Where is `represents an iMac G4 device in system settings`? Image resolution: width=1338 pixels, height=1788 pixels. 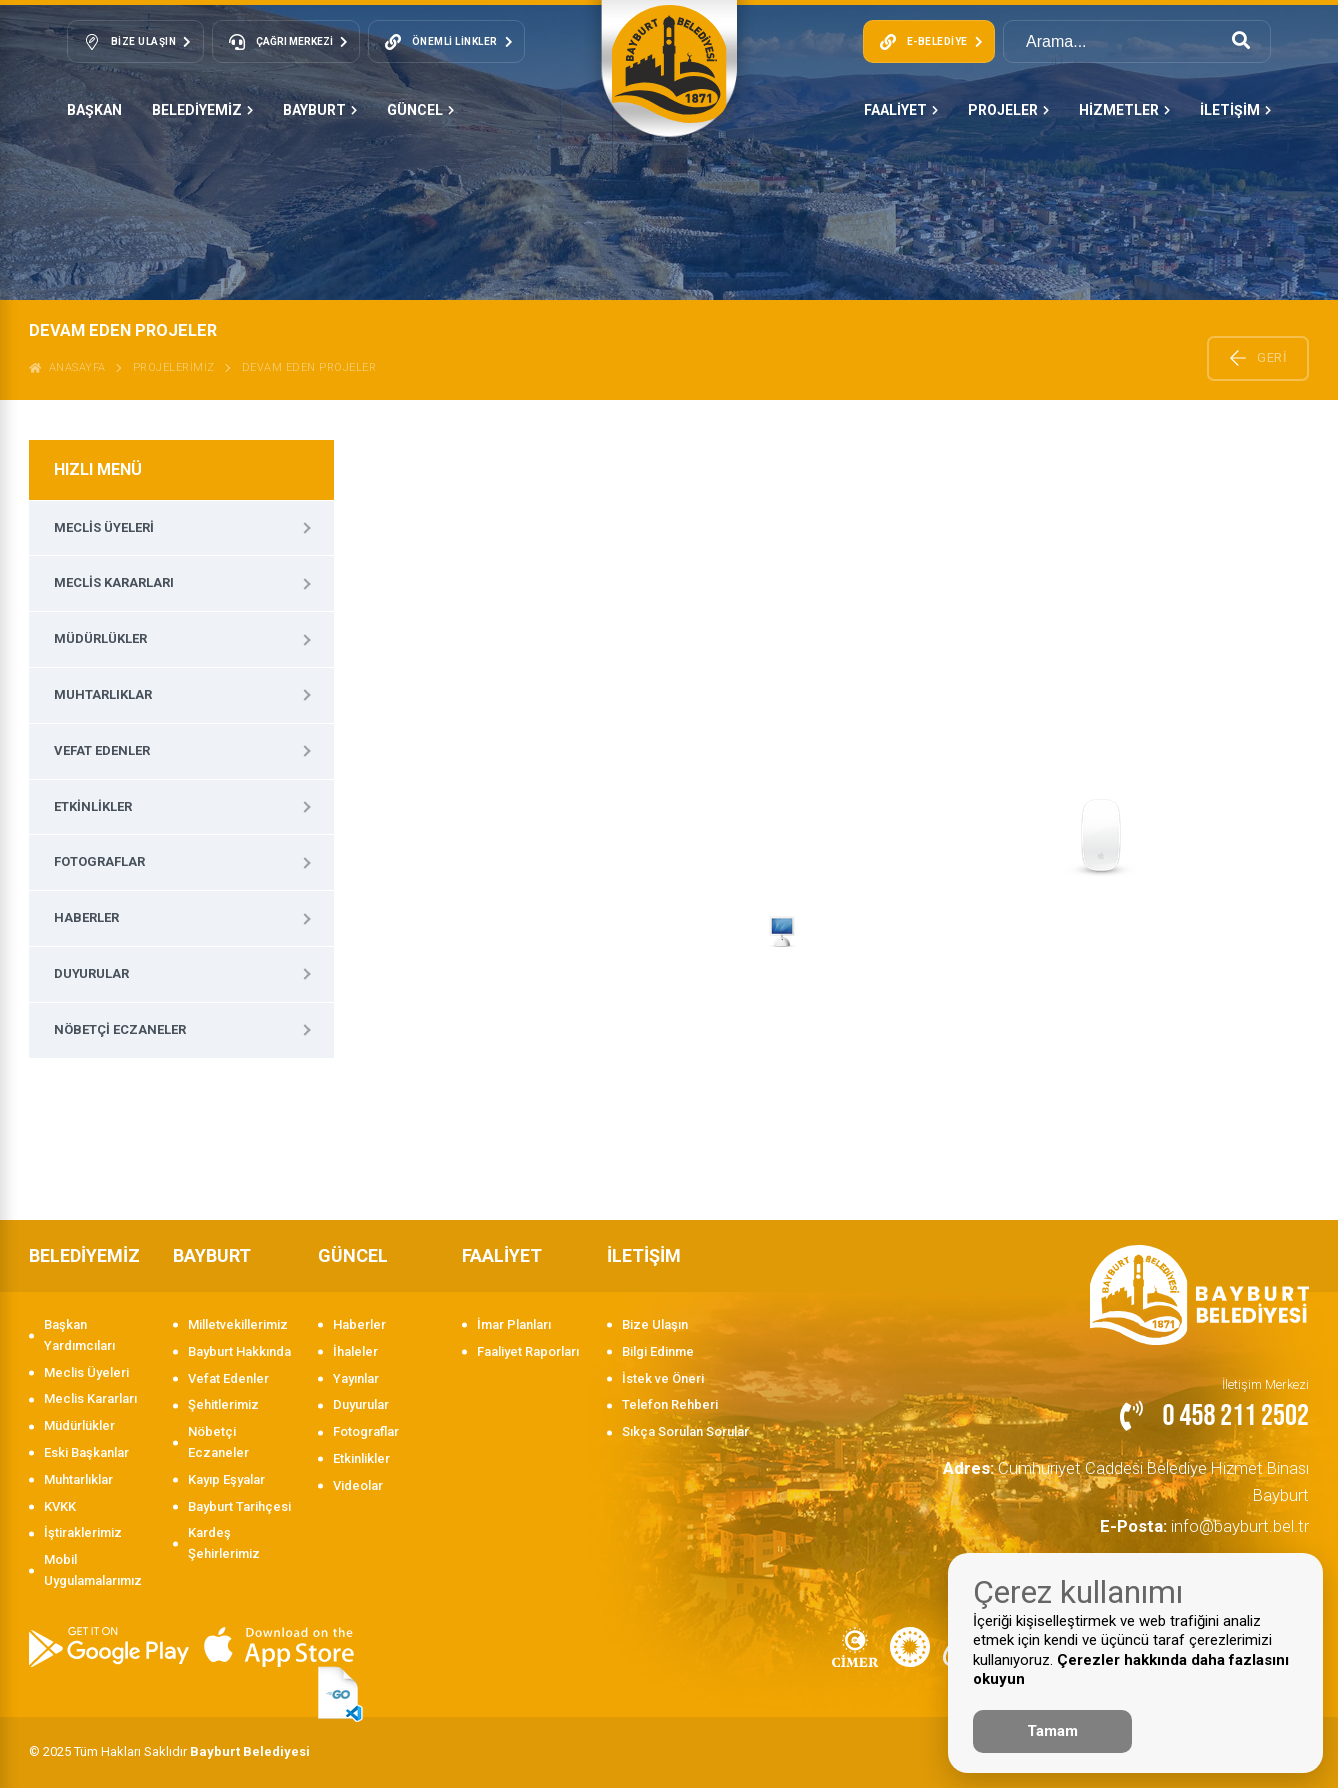
represents an iMac G4 device in system settings is located at coordinates (782, 930).